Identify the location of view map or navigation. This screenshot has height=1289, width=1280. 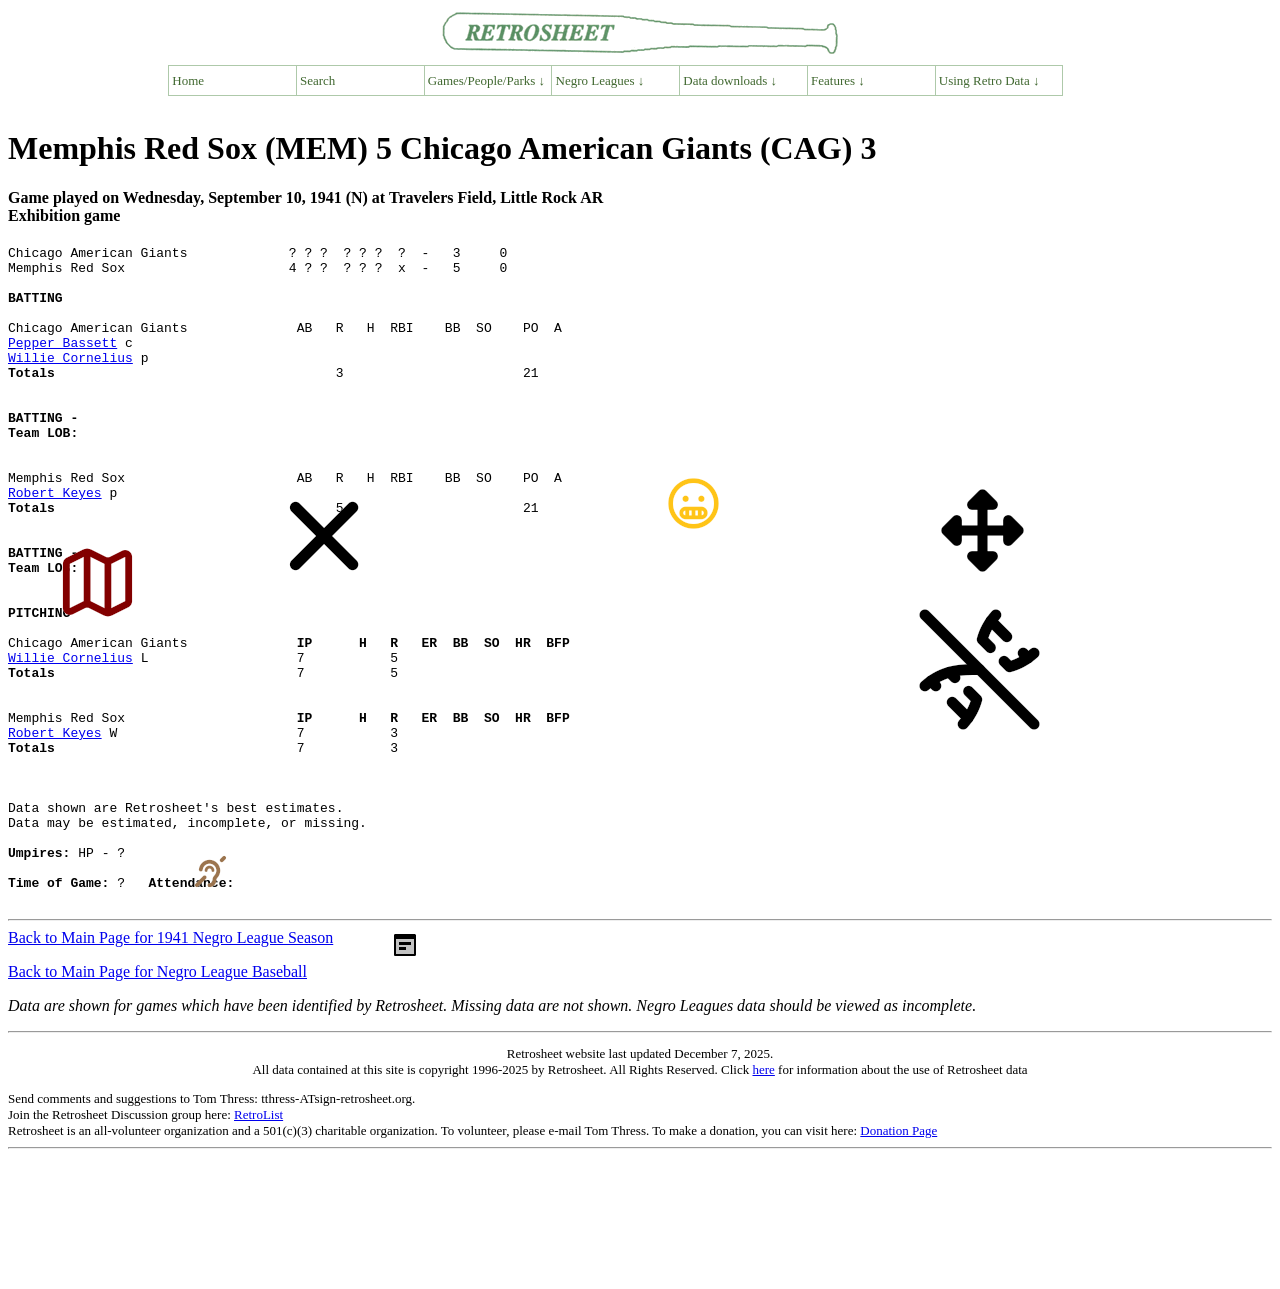
(97, 582).